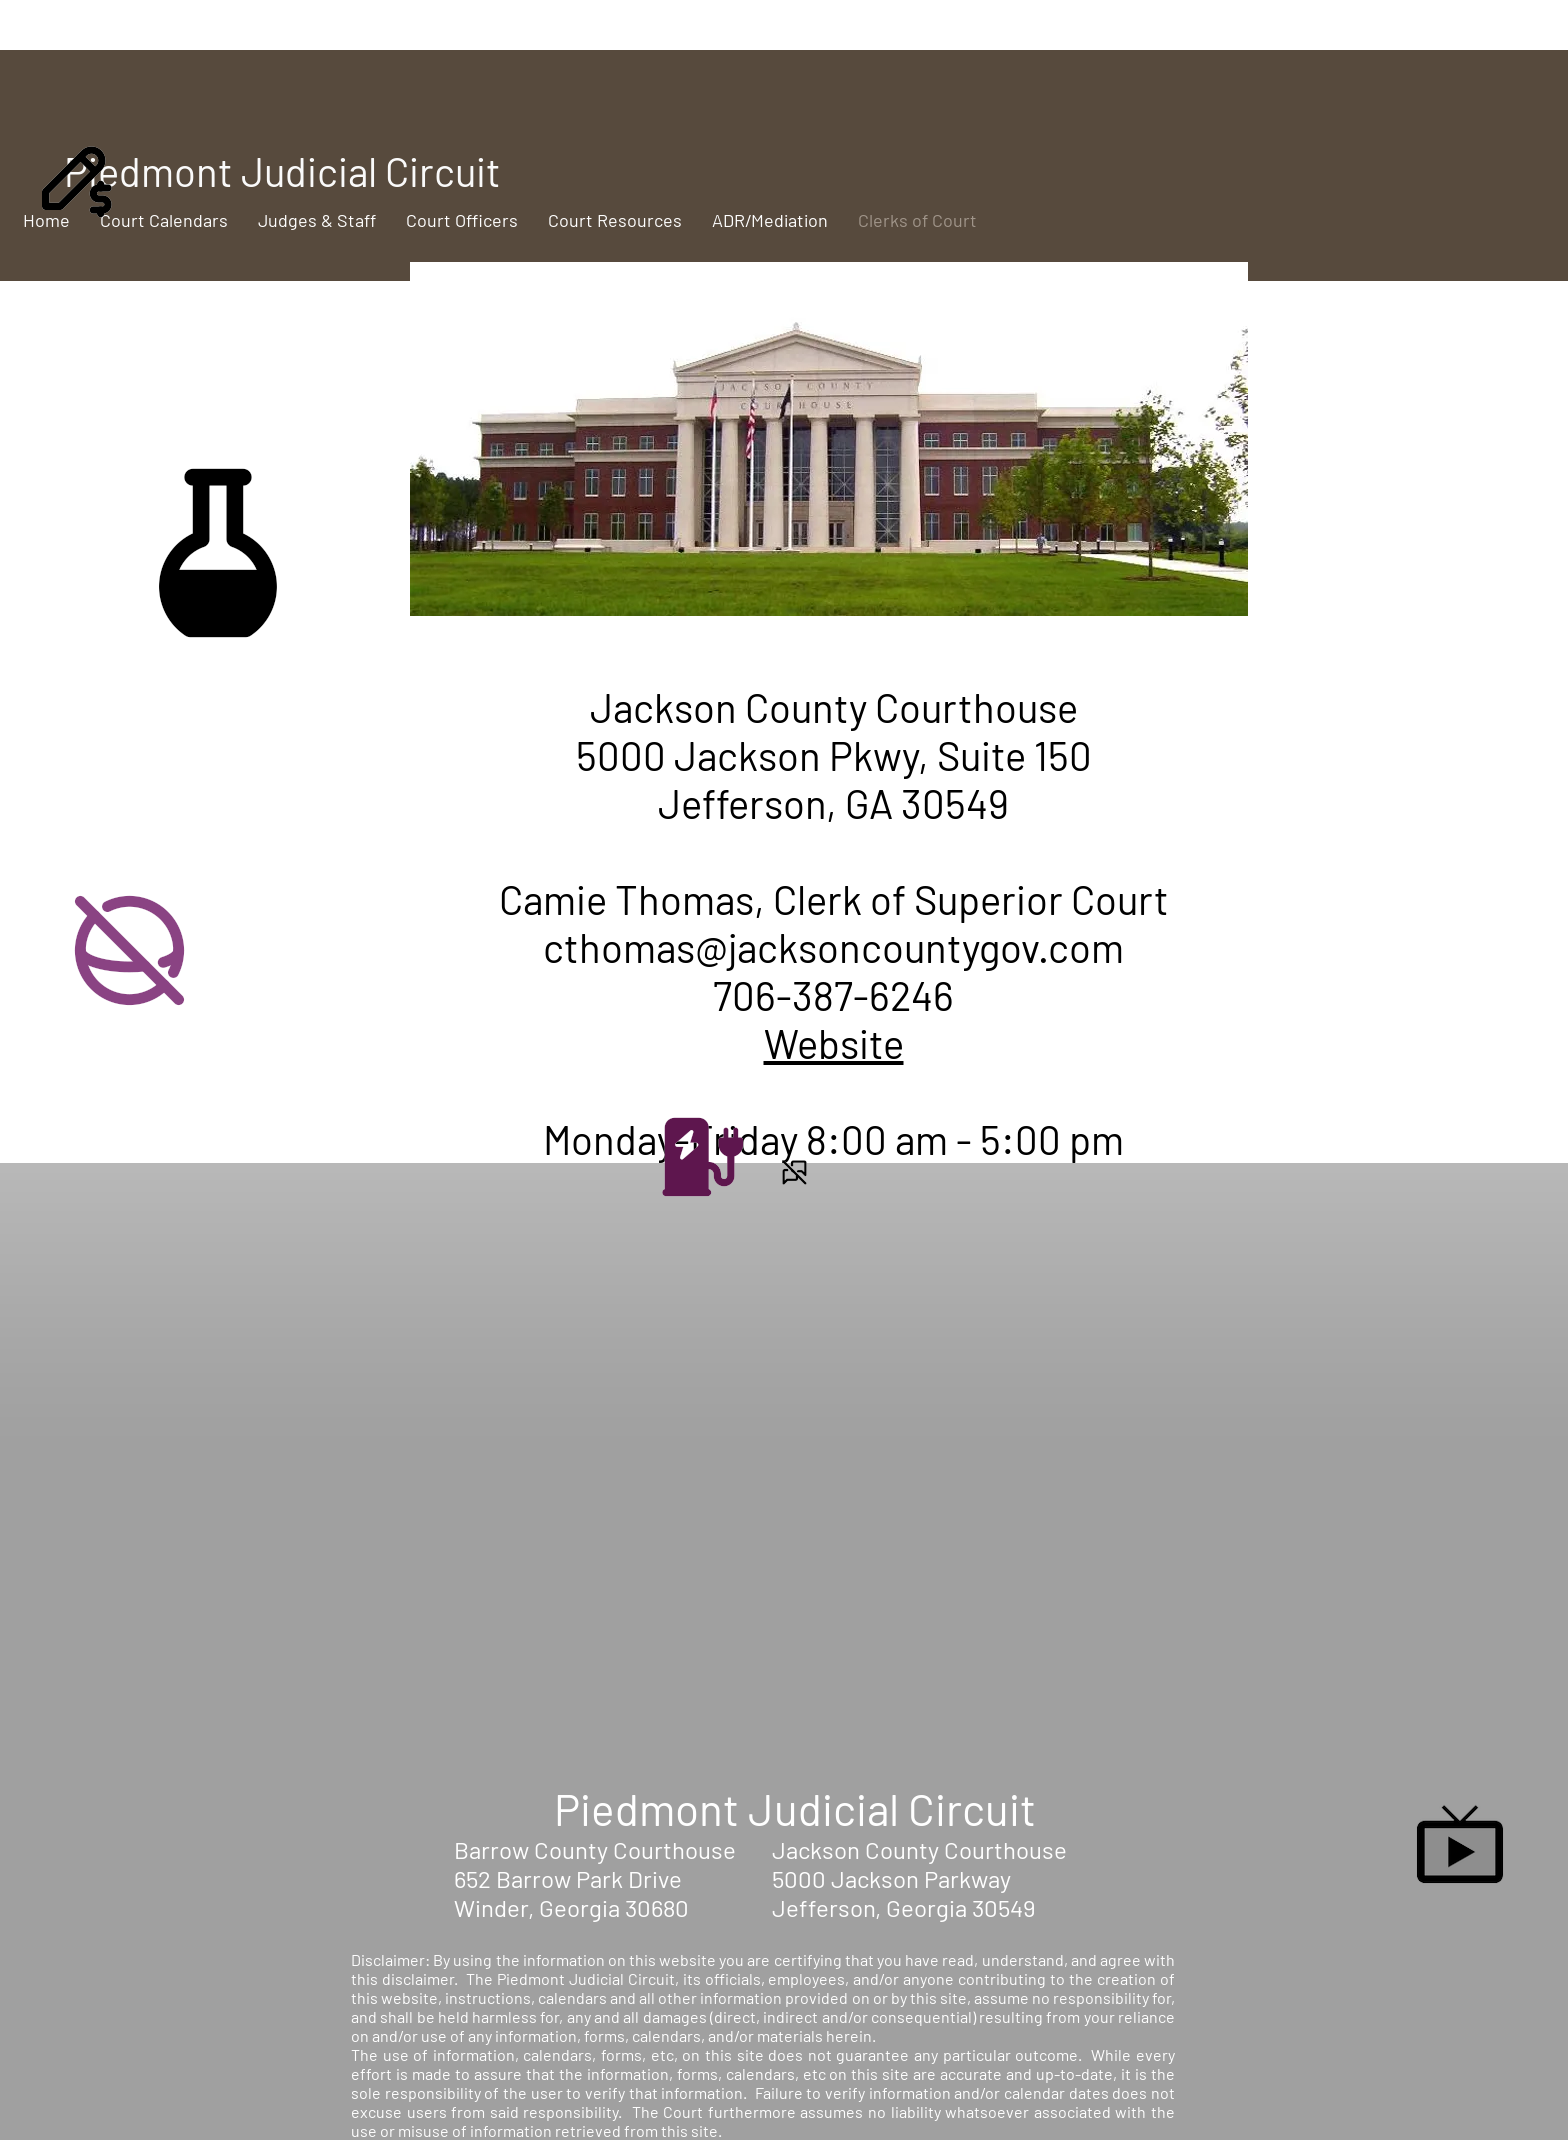  I want to click on access laboratory or science features, so click(218, 553).